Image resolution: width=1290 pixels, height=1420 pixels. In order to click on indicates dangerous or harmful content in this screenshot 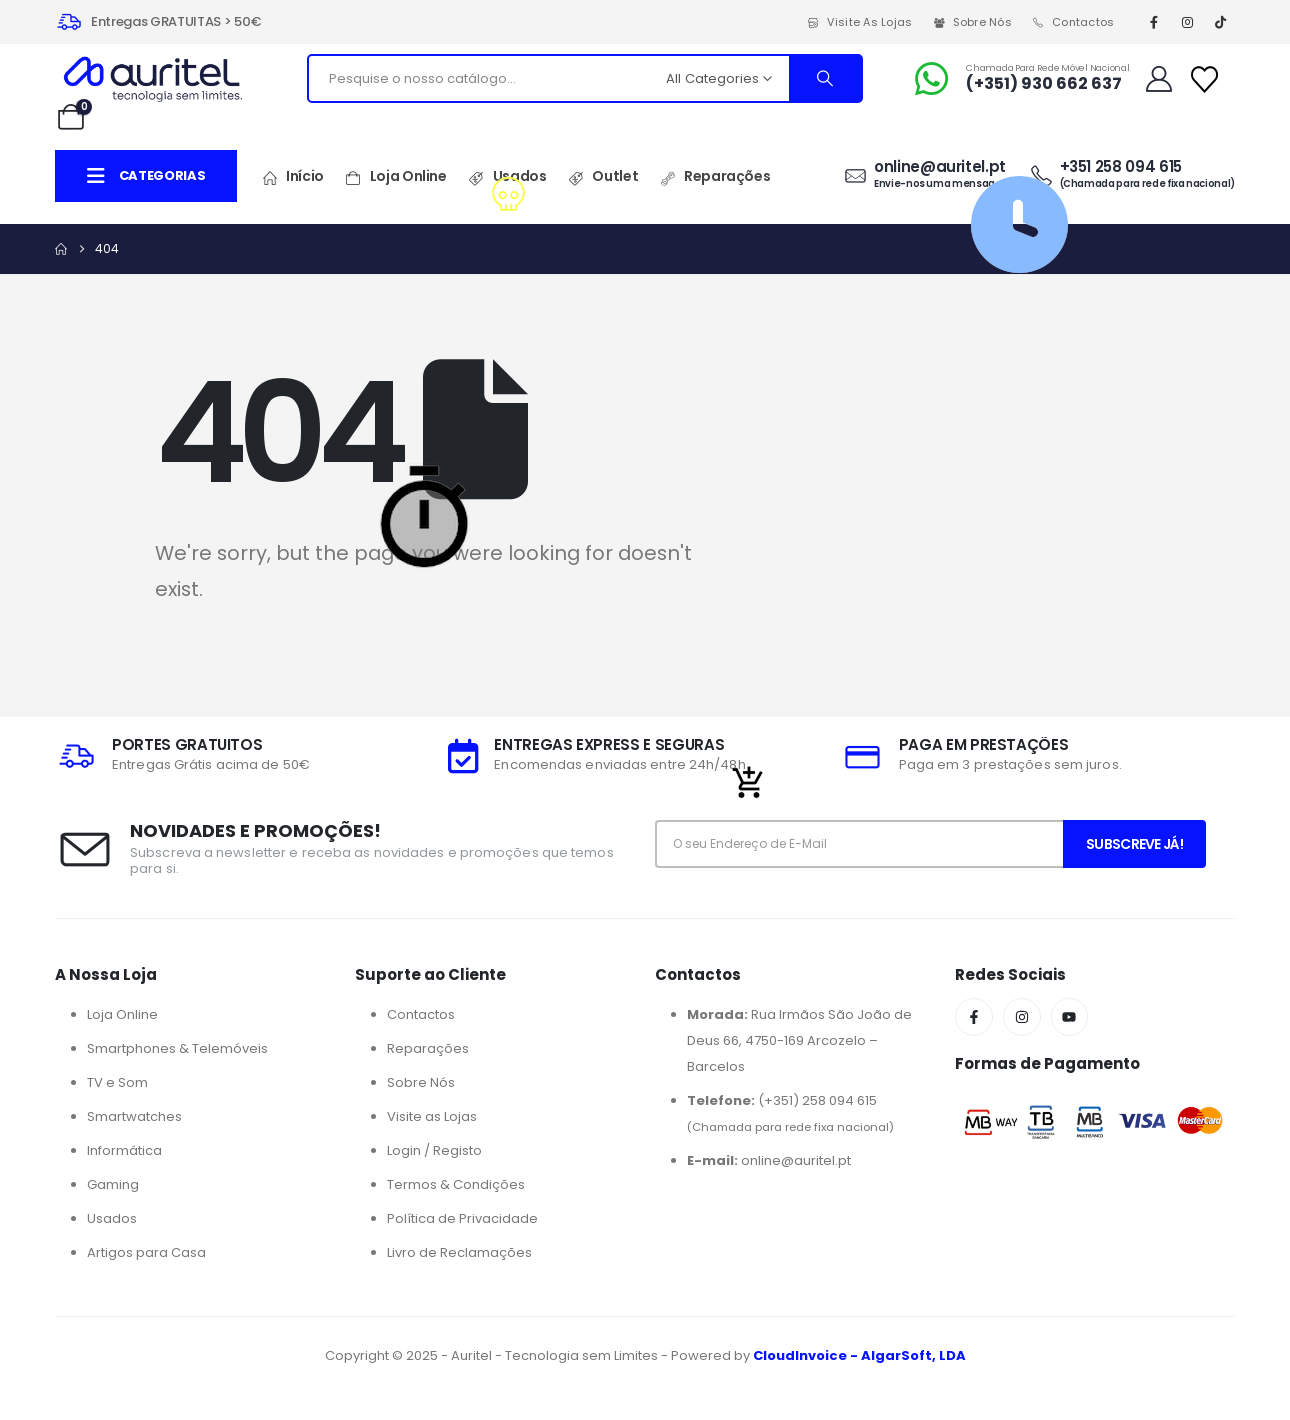, I will do `click(508, 194)`.